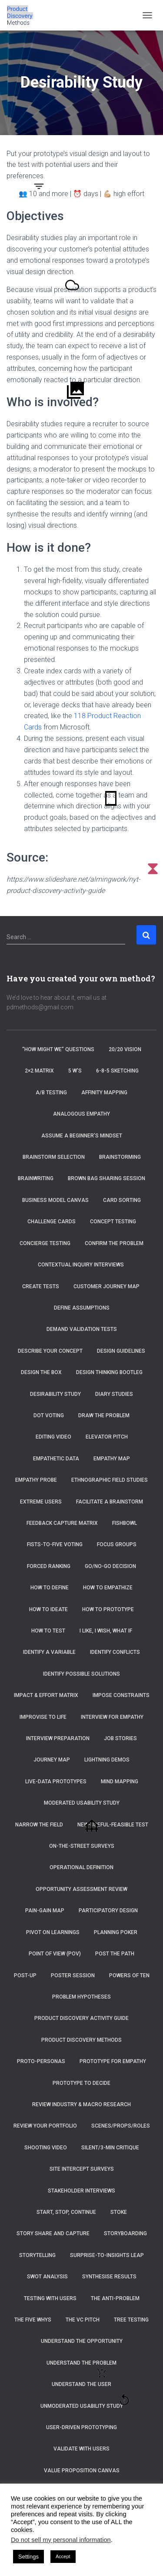 This screenshot has height=2576, width=163. What do you see at coordinates (72, 285) in the screenshot?
I see `access cloud storage` at bounding box center [72, 285].